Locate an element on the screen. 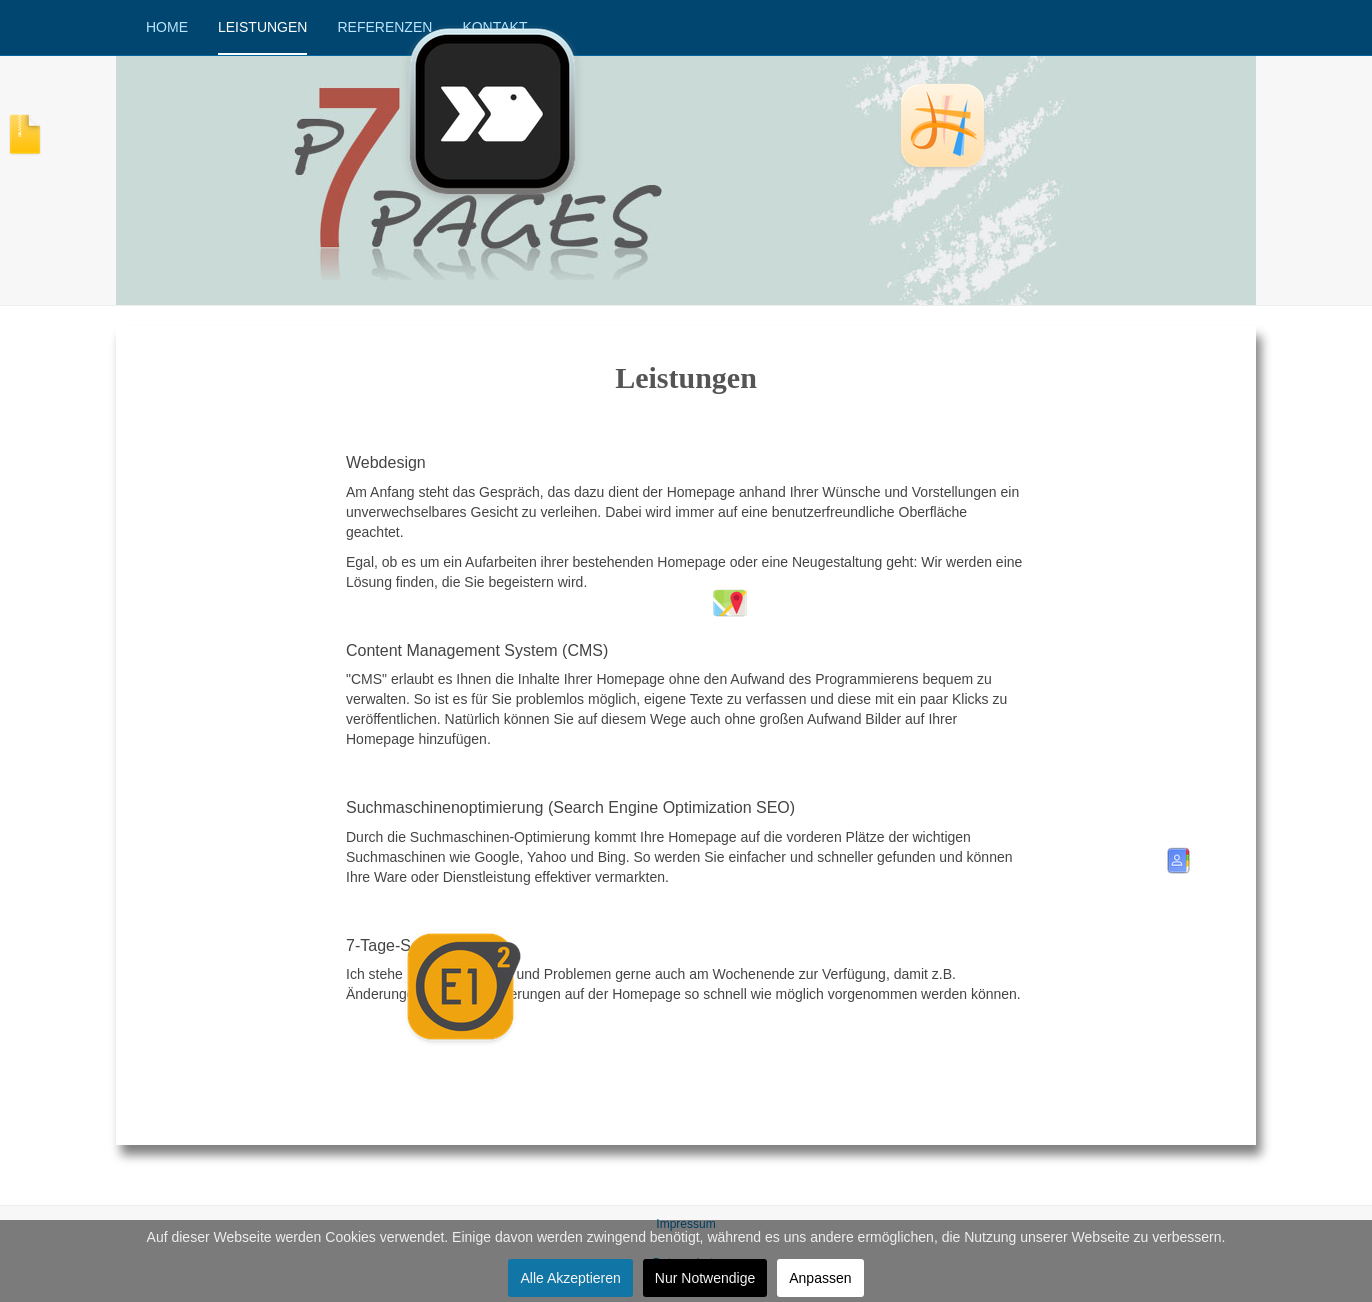 The height and width of the screenshot is (1302, 1372). a compressed gzip archive file is located at coordinates (25, 135).